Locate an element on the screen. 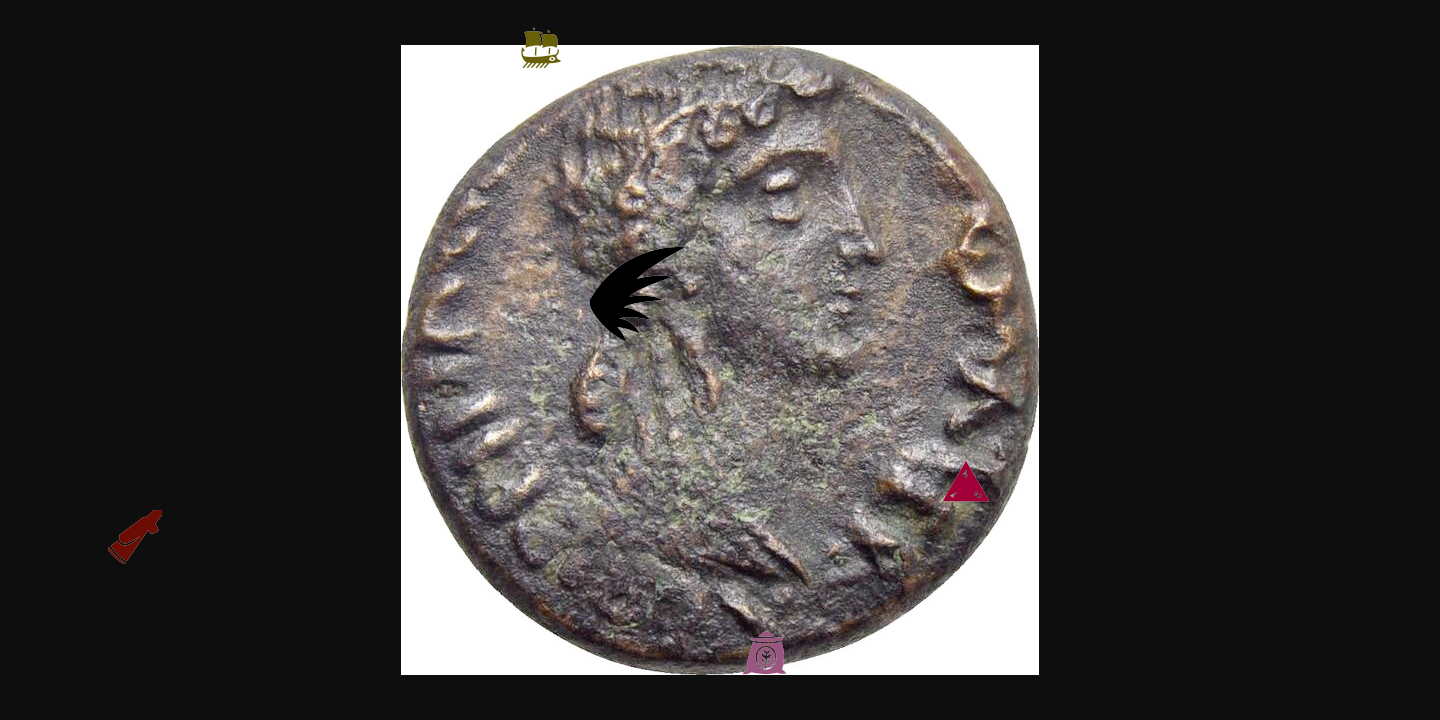 This screenshot has height=720, width=1440. select or equip weapon attachment is located at coordinates (135, 537).